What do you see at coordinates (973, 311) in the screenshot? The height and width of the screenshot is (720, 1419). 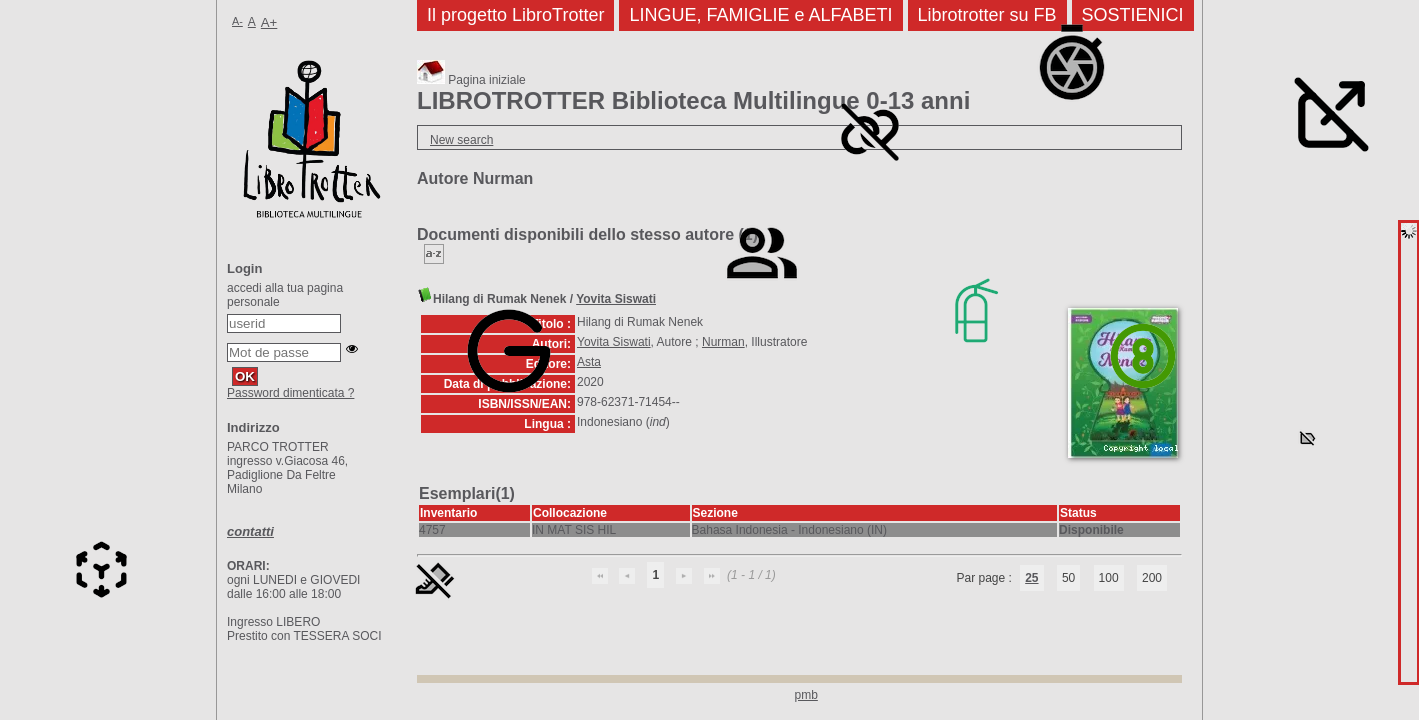 I see `access fire safety information` at bounding box center [973, 311].